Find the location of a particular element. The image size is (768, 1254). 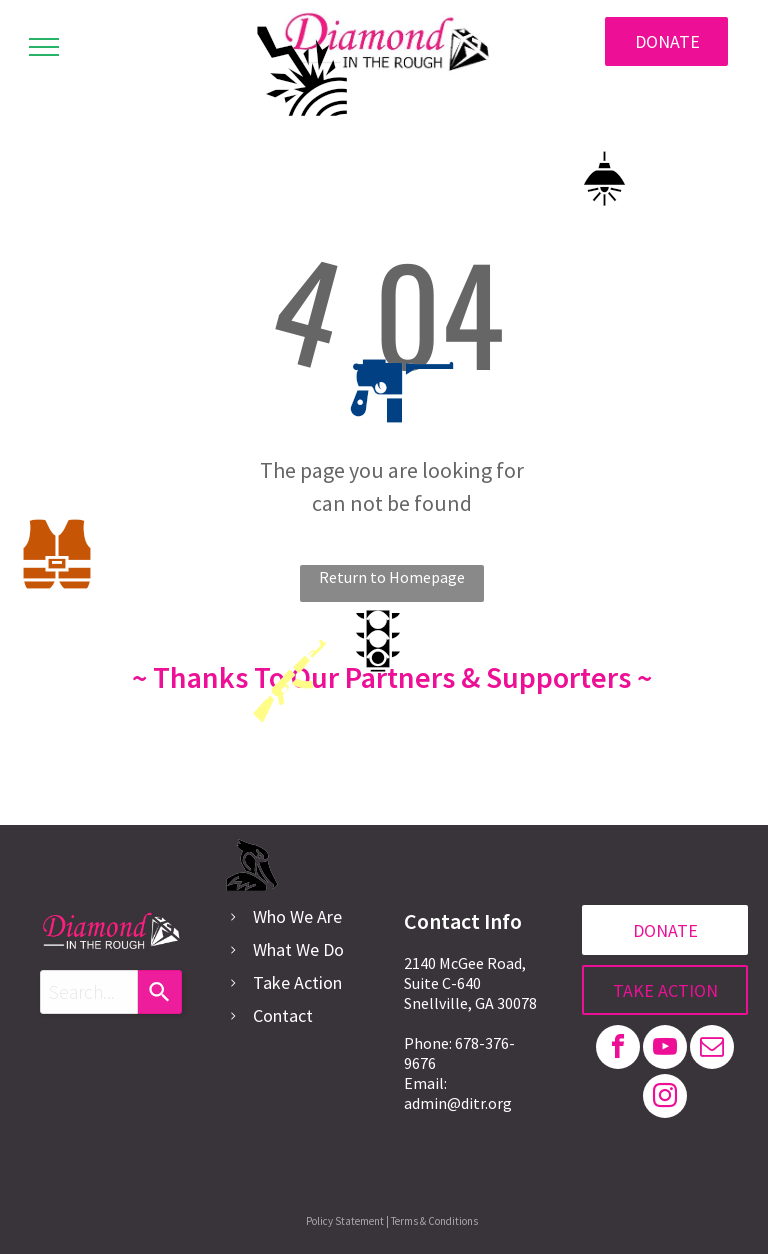

access safety equipment or gear settings is located at coordinates (57, 554).